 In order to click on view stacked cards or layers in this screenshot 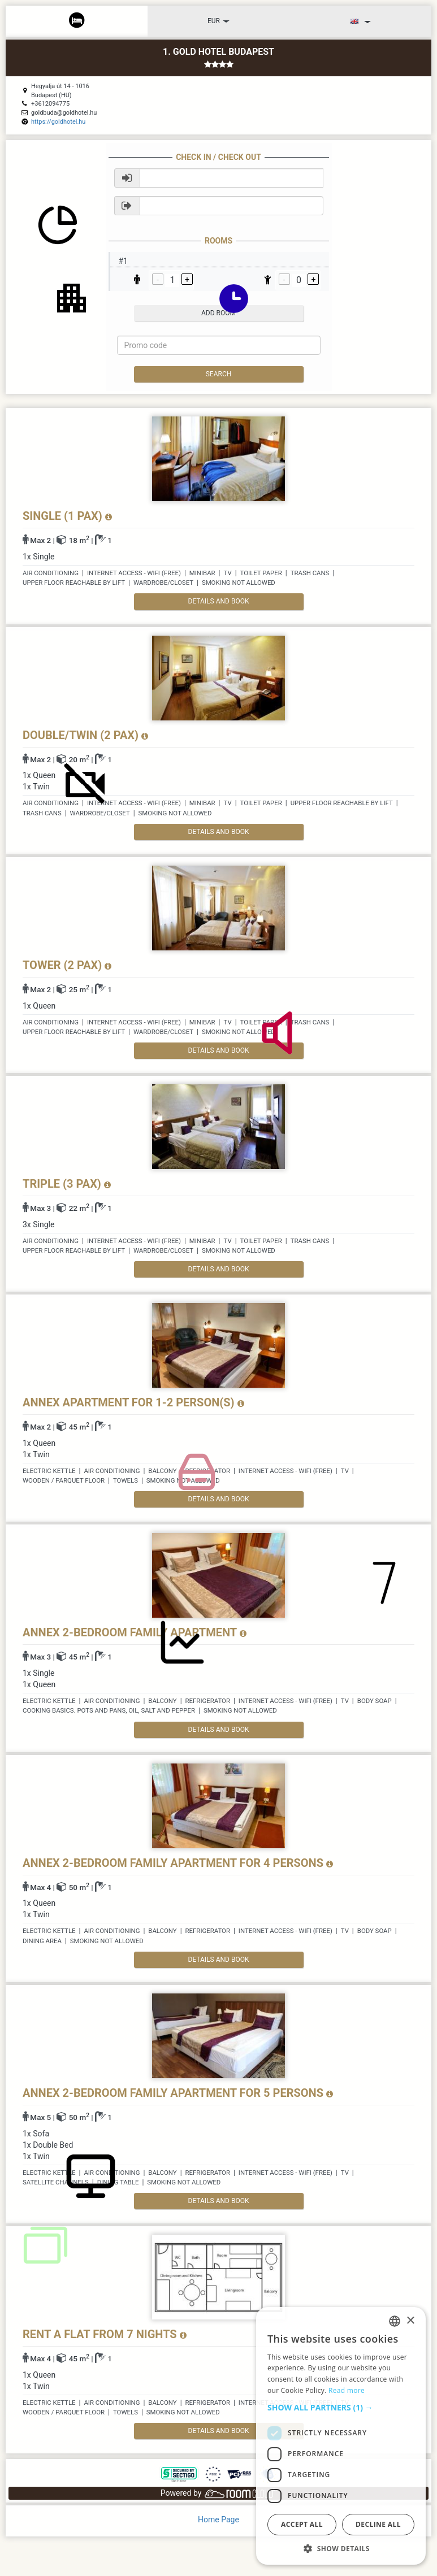, I will do `click(45, 2245)`.